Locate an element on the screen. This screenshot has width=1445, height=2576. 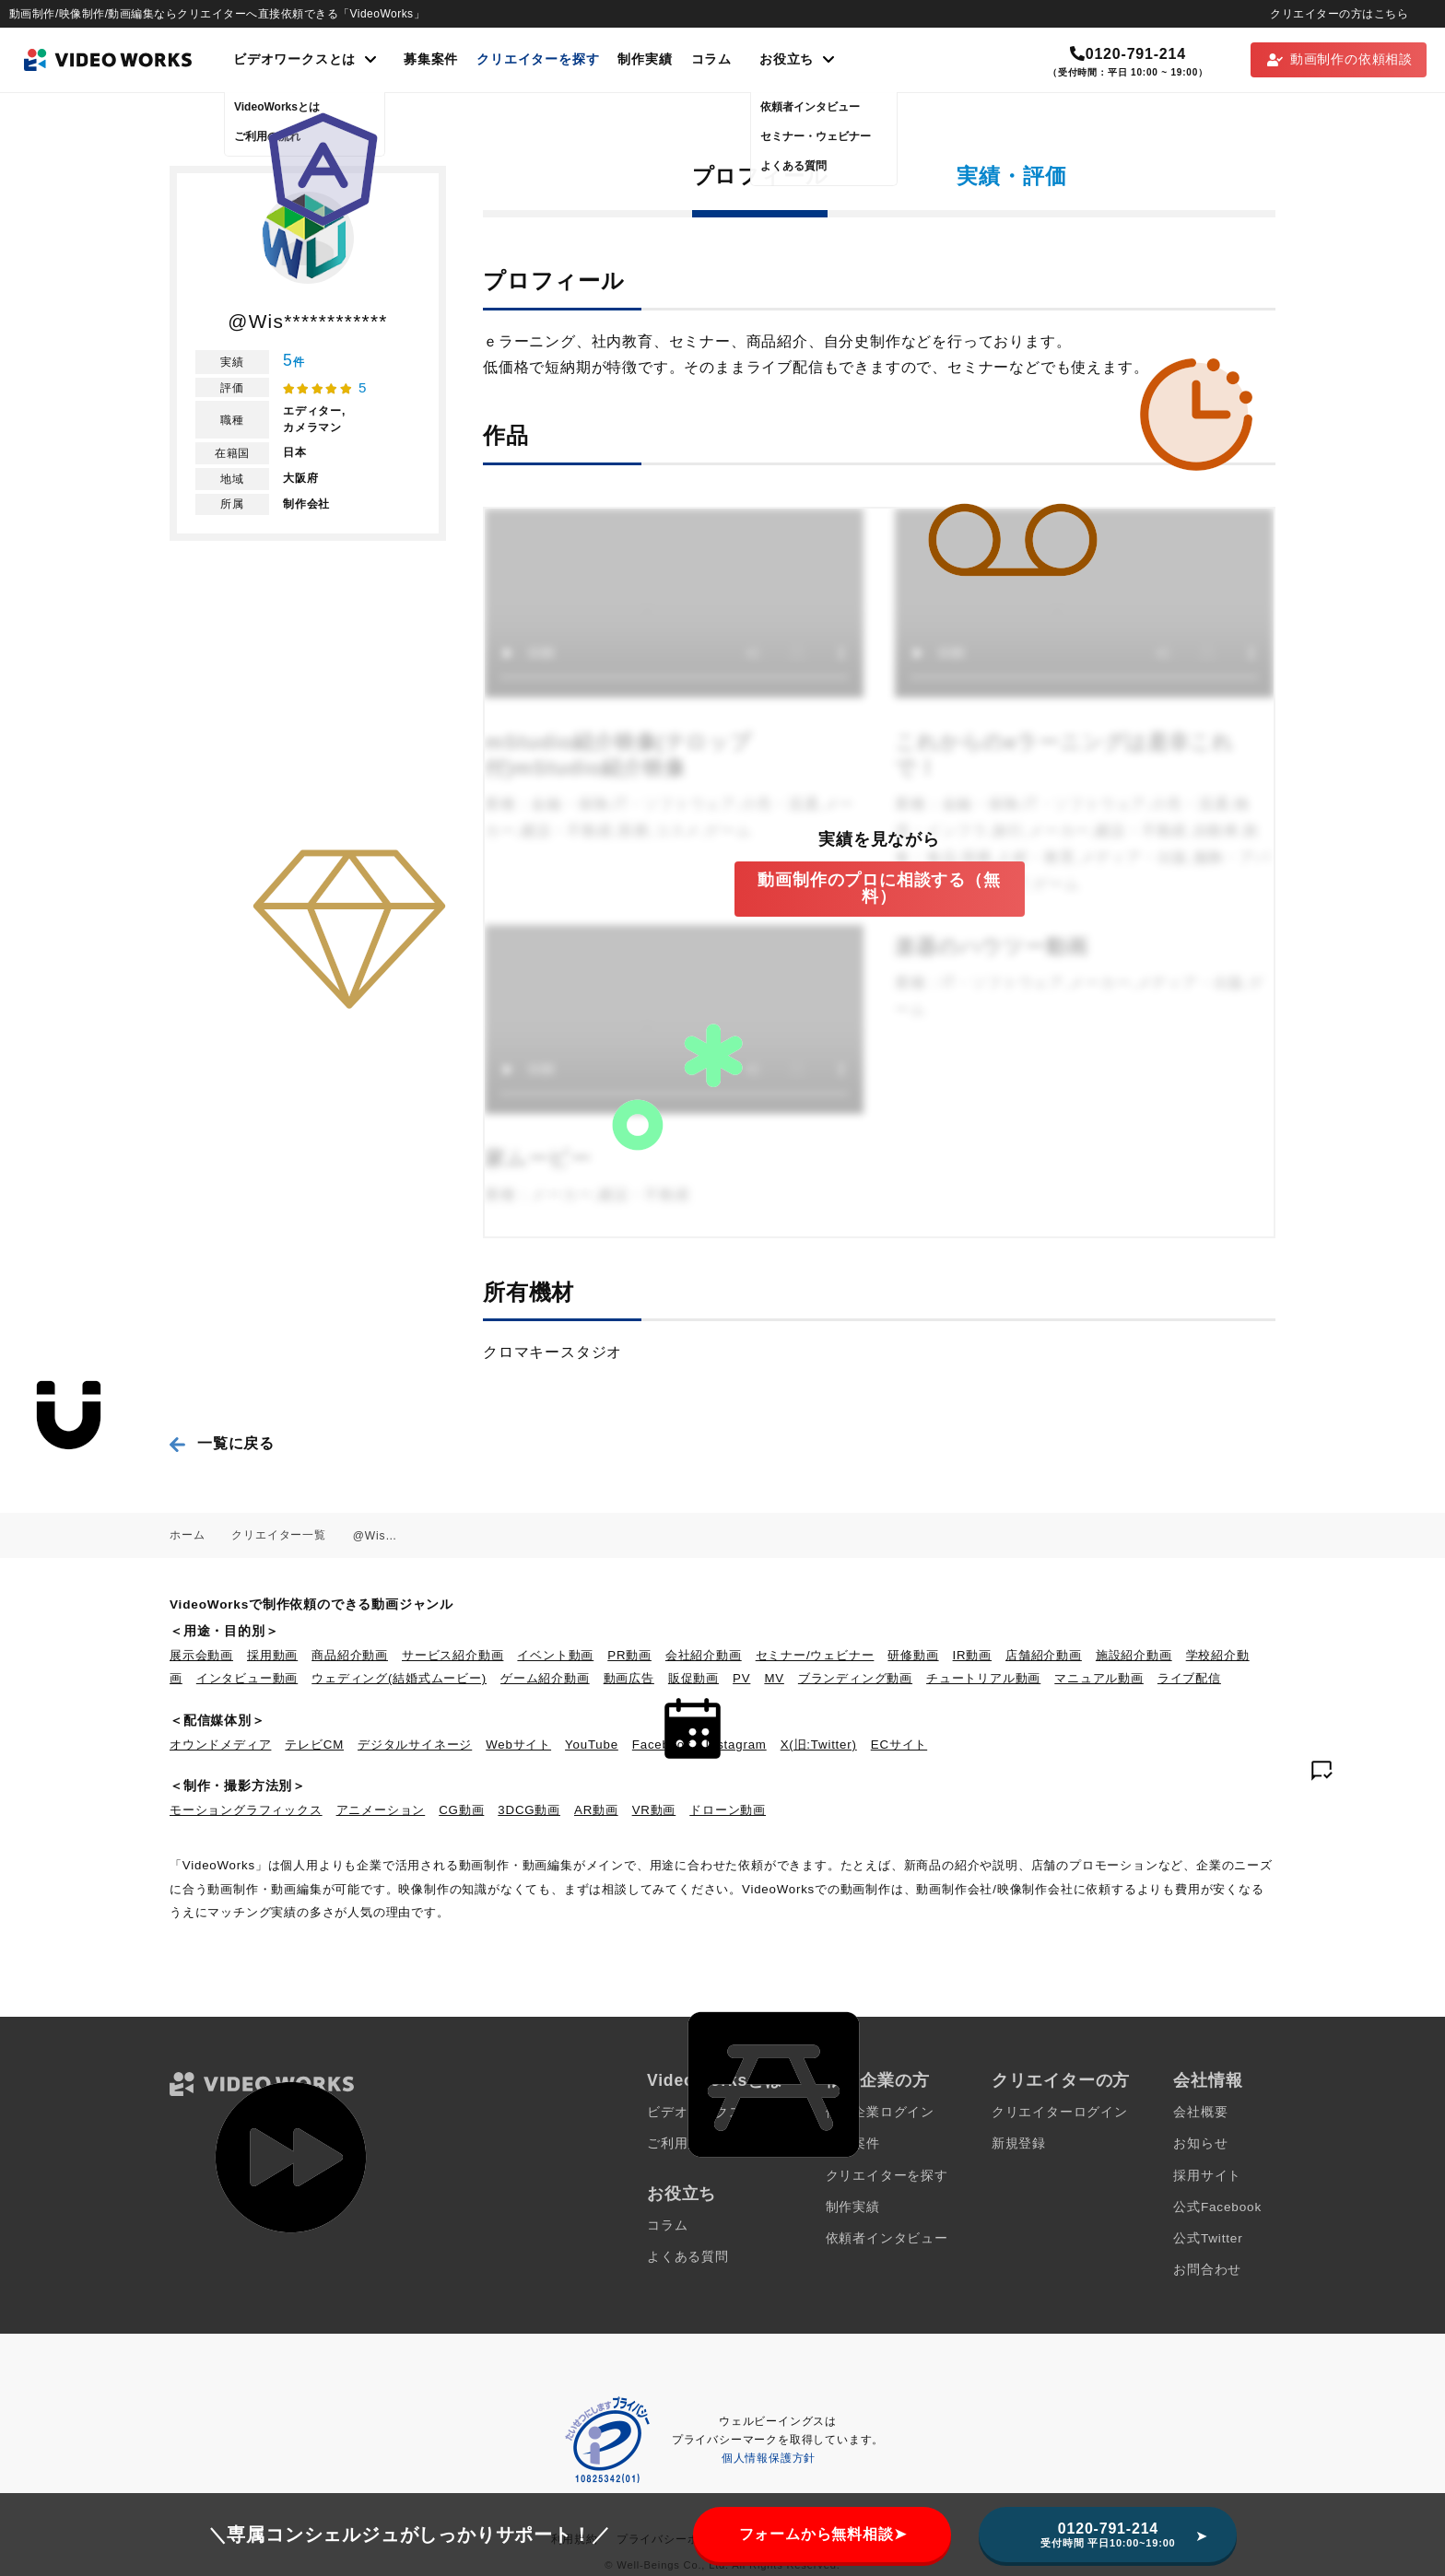
Angular framework logo is located at coordinates (323, 167).